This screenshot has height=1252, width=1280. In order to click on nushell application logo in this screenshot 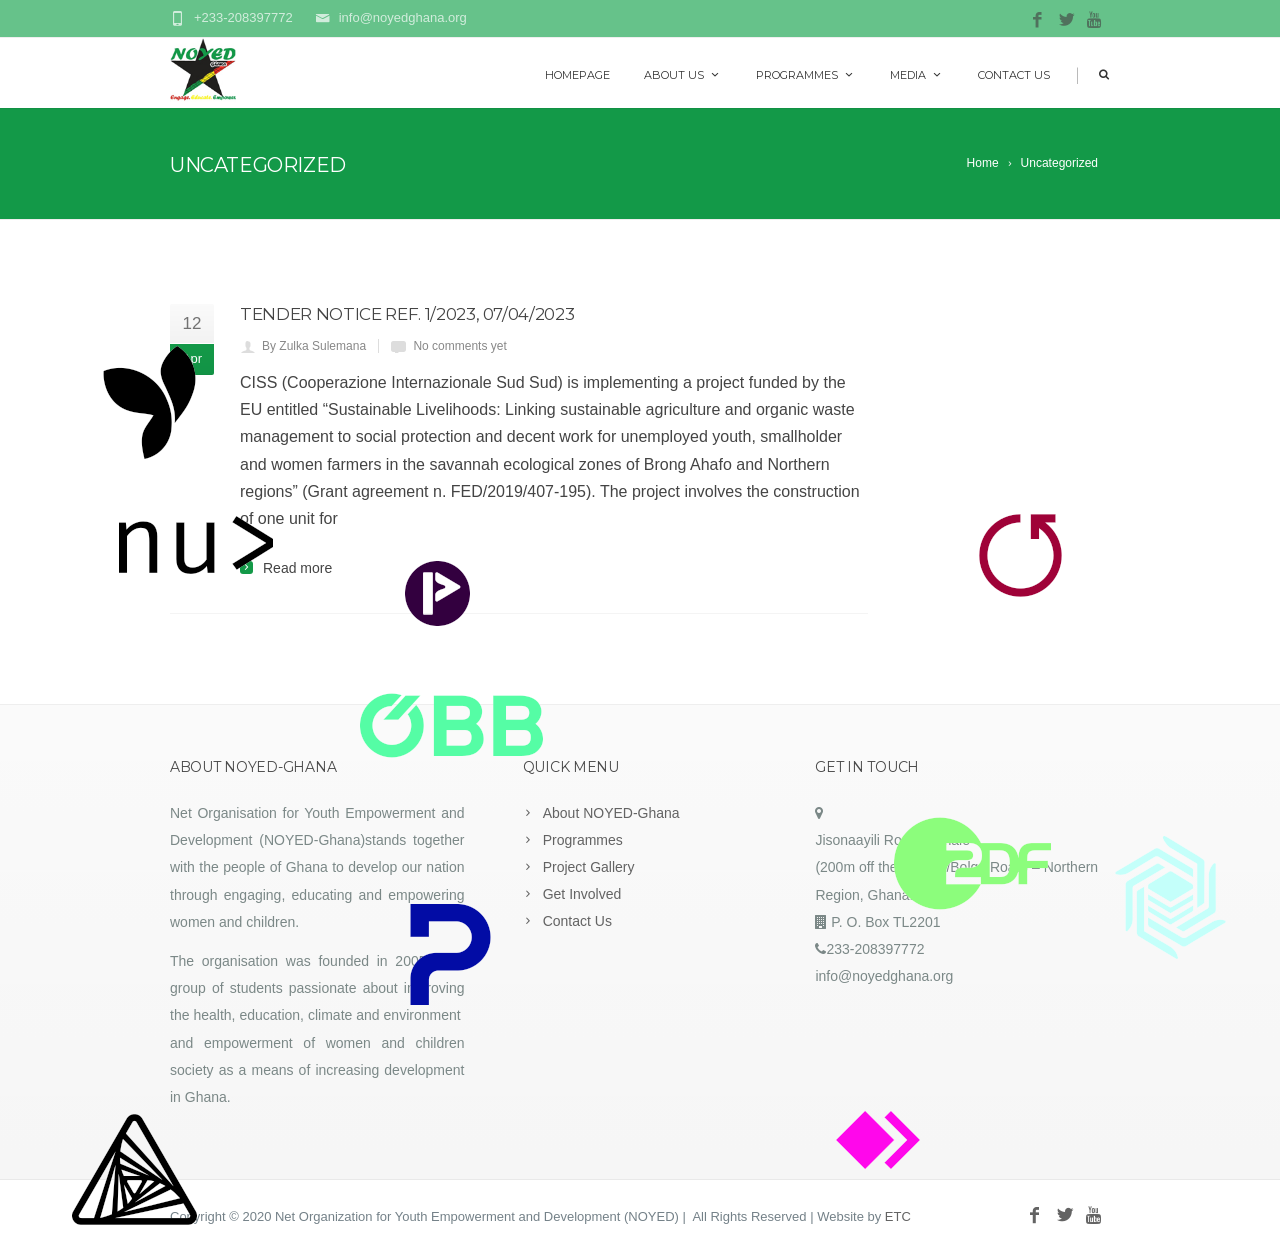, I will do `click(196, 545)`.